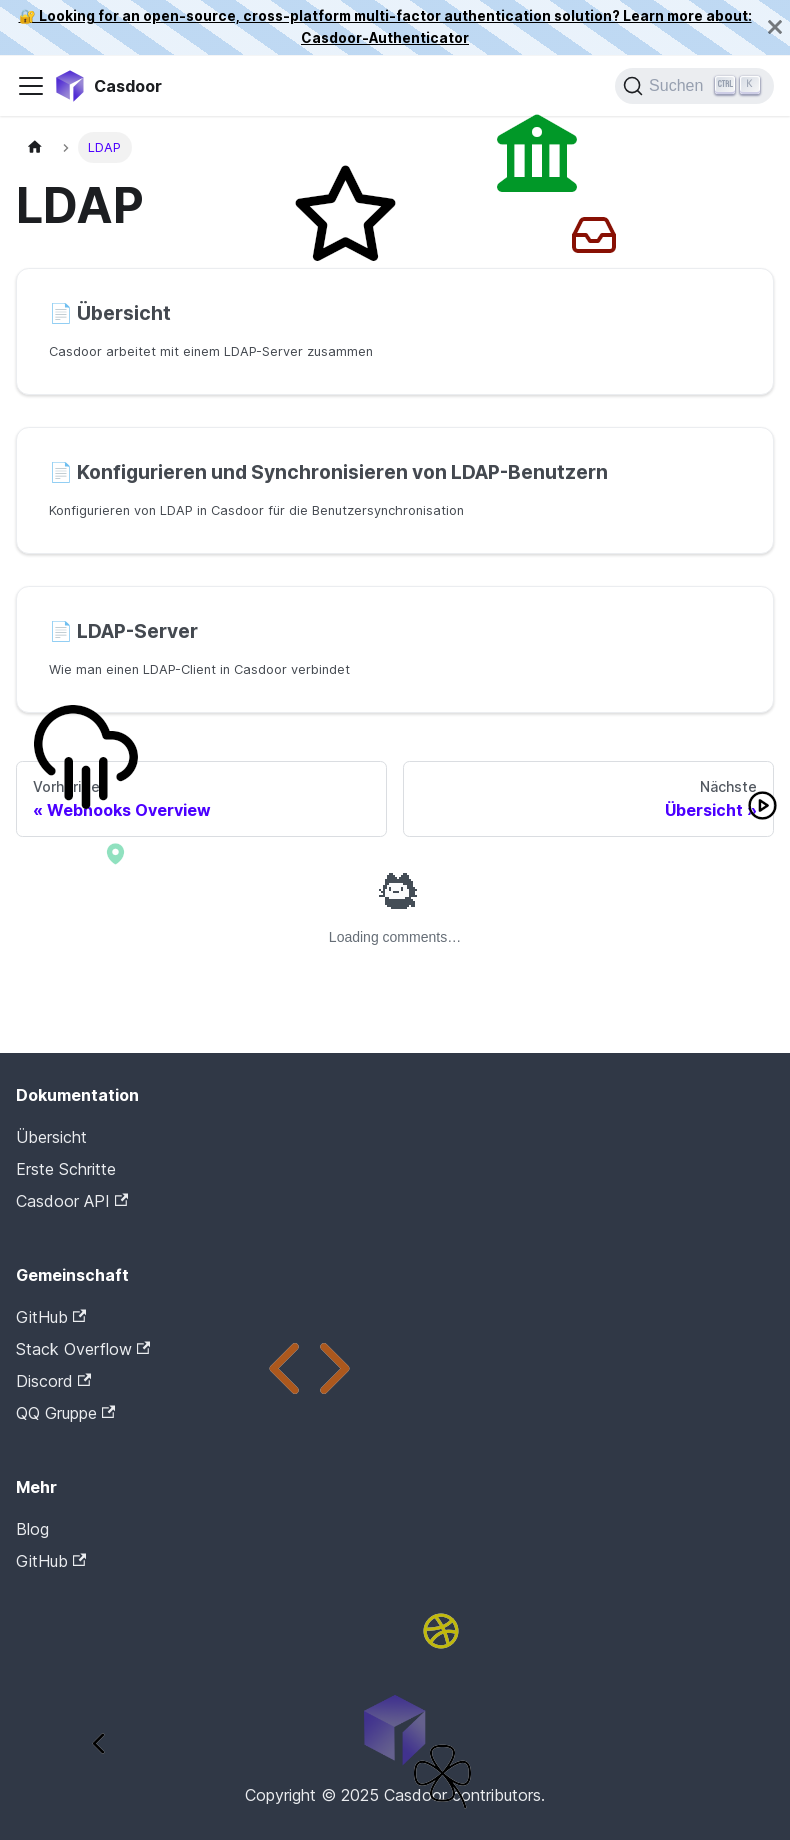 The image size is (790, 1840). What do you see at coordinates (345, 215) in the screenshot?
I see `add item to favorites` at bounding box center [345, 215].